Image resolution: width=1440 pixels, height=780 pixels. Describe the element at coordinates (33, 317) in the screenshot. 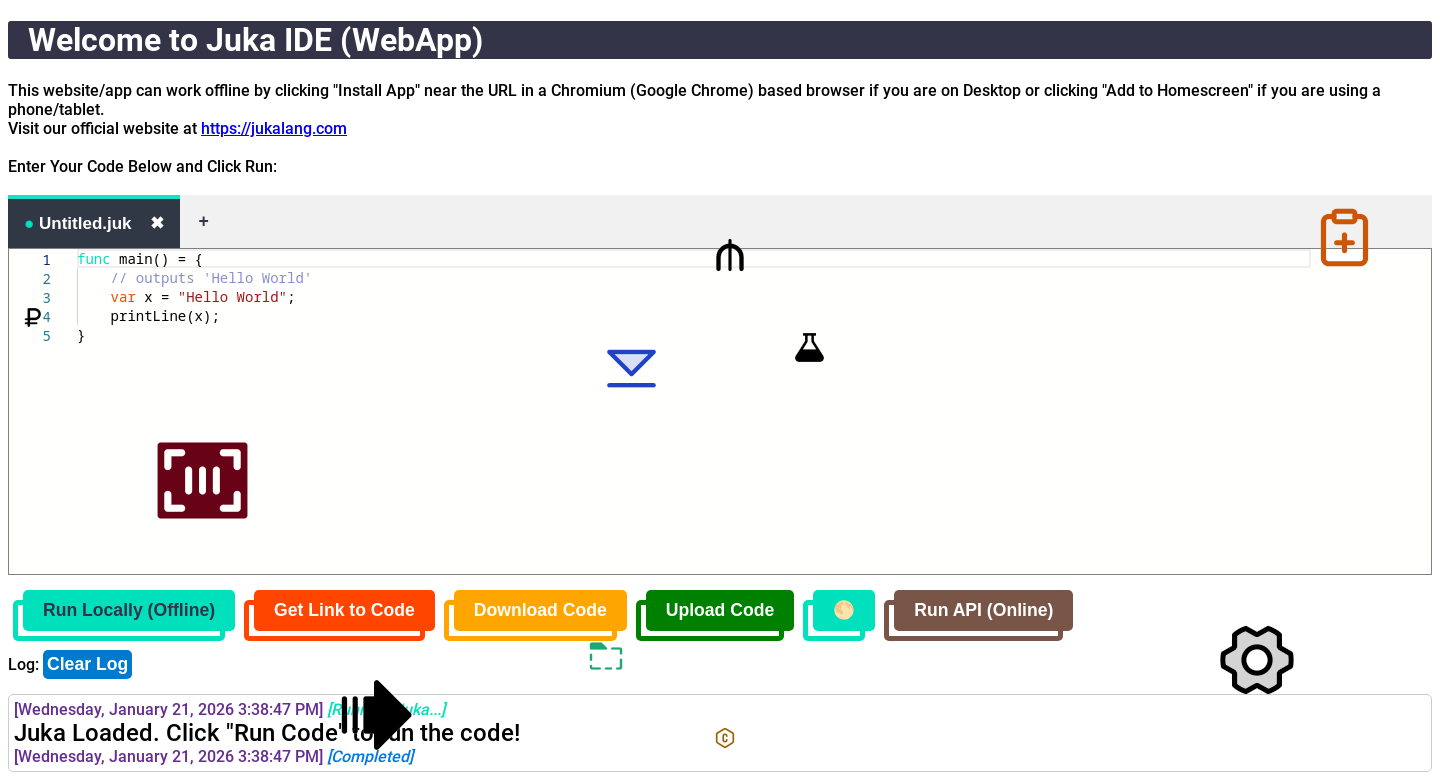

I see `indicates Russian ruble currency` at that location.